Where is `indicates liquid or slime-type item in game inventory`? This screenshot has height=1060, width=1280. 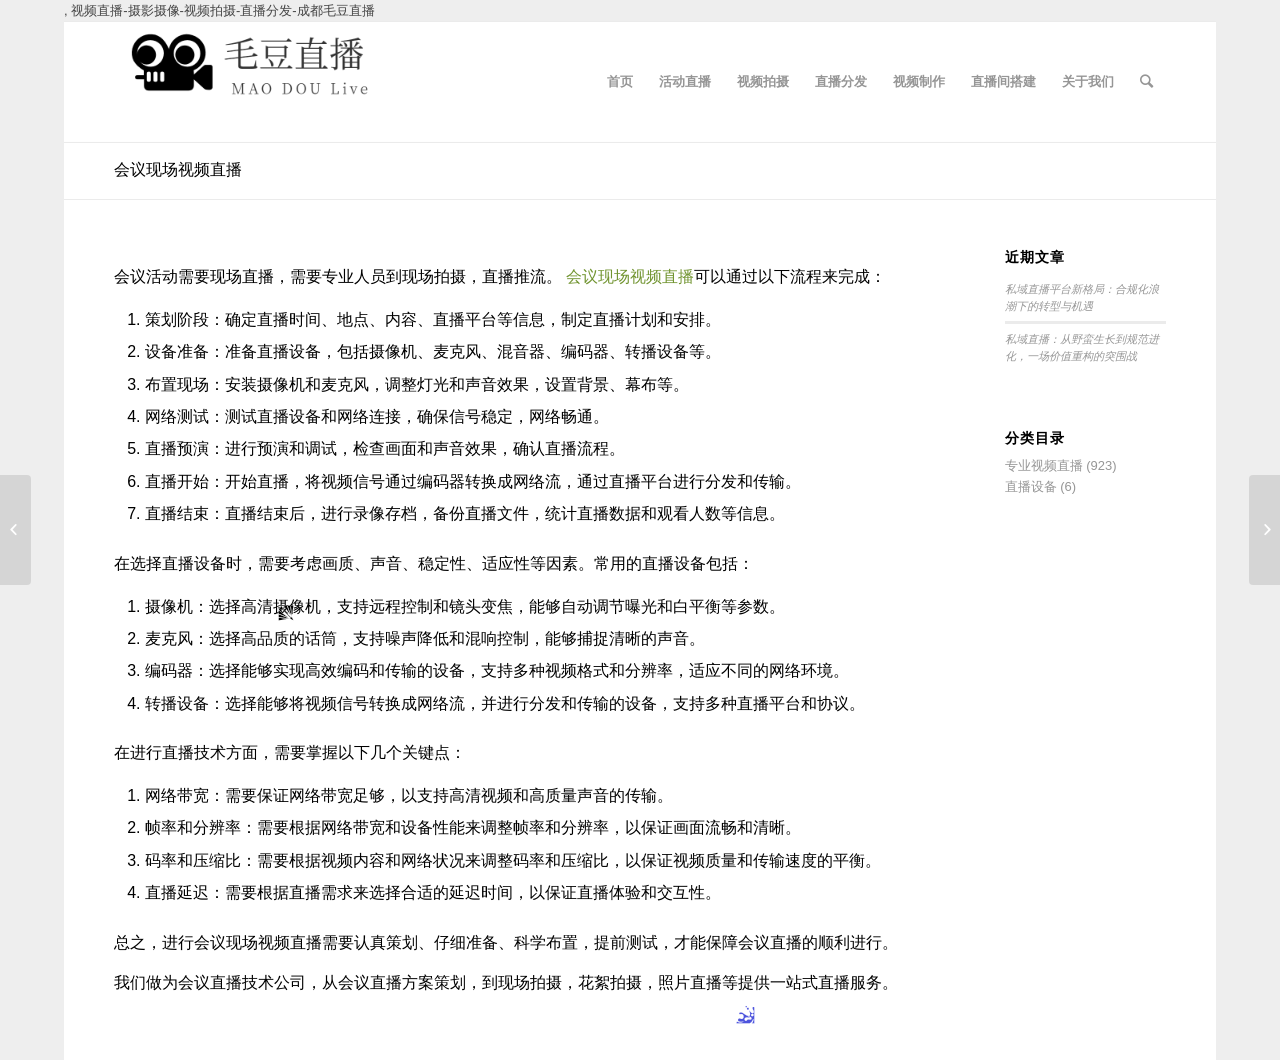
indicates liquid or slime-type item in game inventory is located at coordinates (745, 1014).